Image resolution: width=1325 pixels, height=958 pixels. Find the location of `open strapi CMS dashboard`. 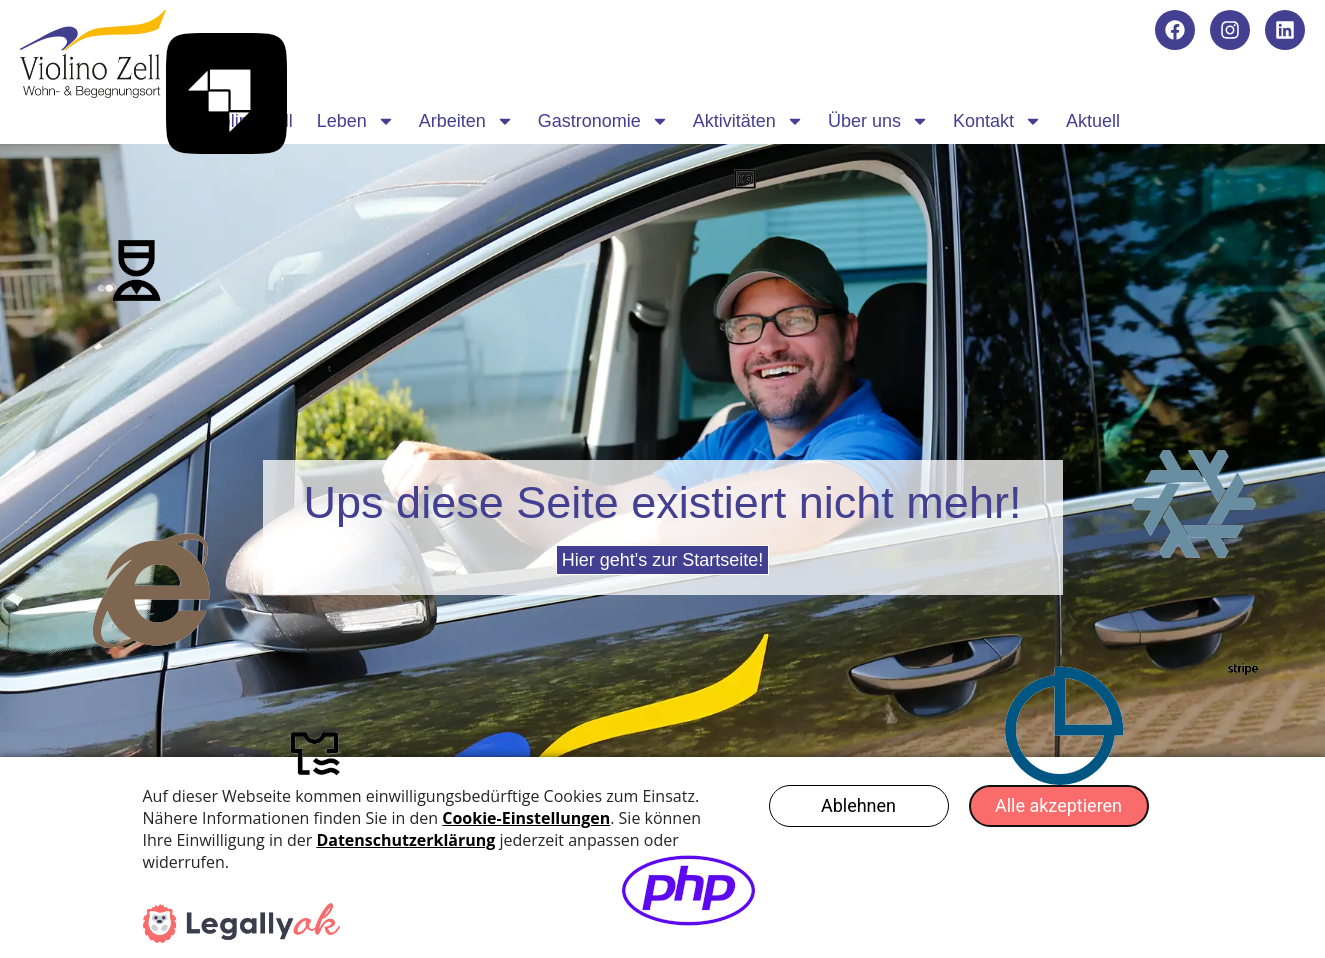

open strapi CMS dashboard is located at coordinates (226, 93).